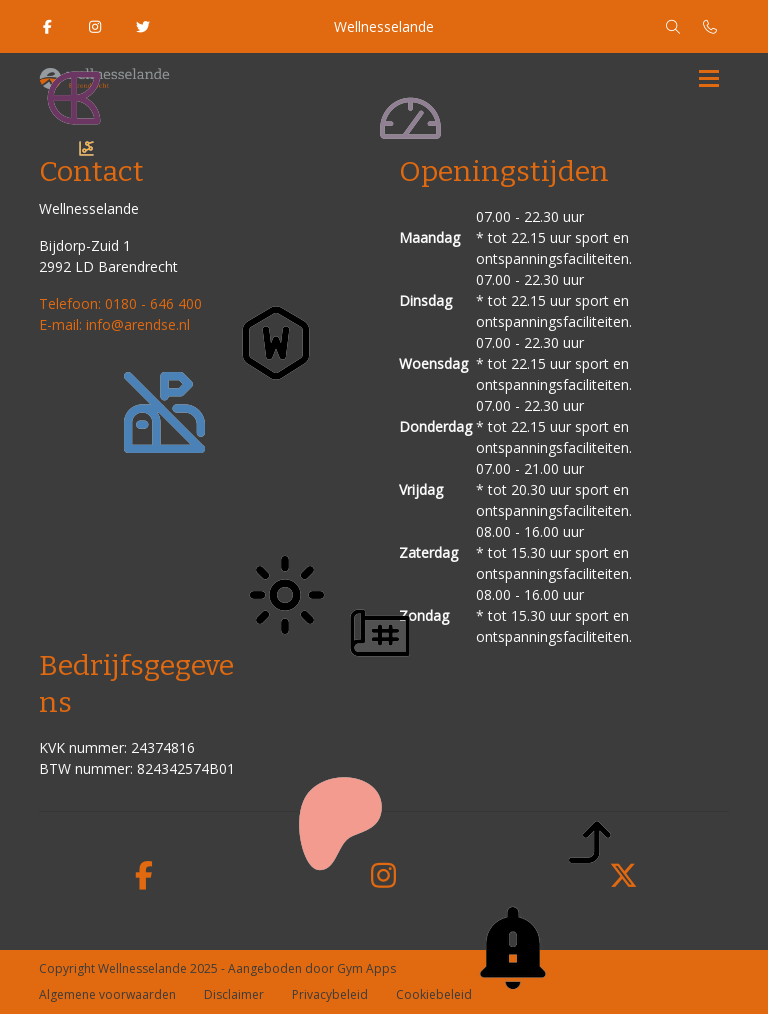 Image resolution: width=768 pixels, height=1014 pixels. I want to click on link to patreon creator page, so click(337, 822).